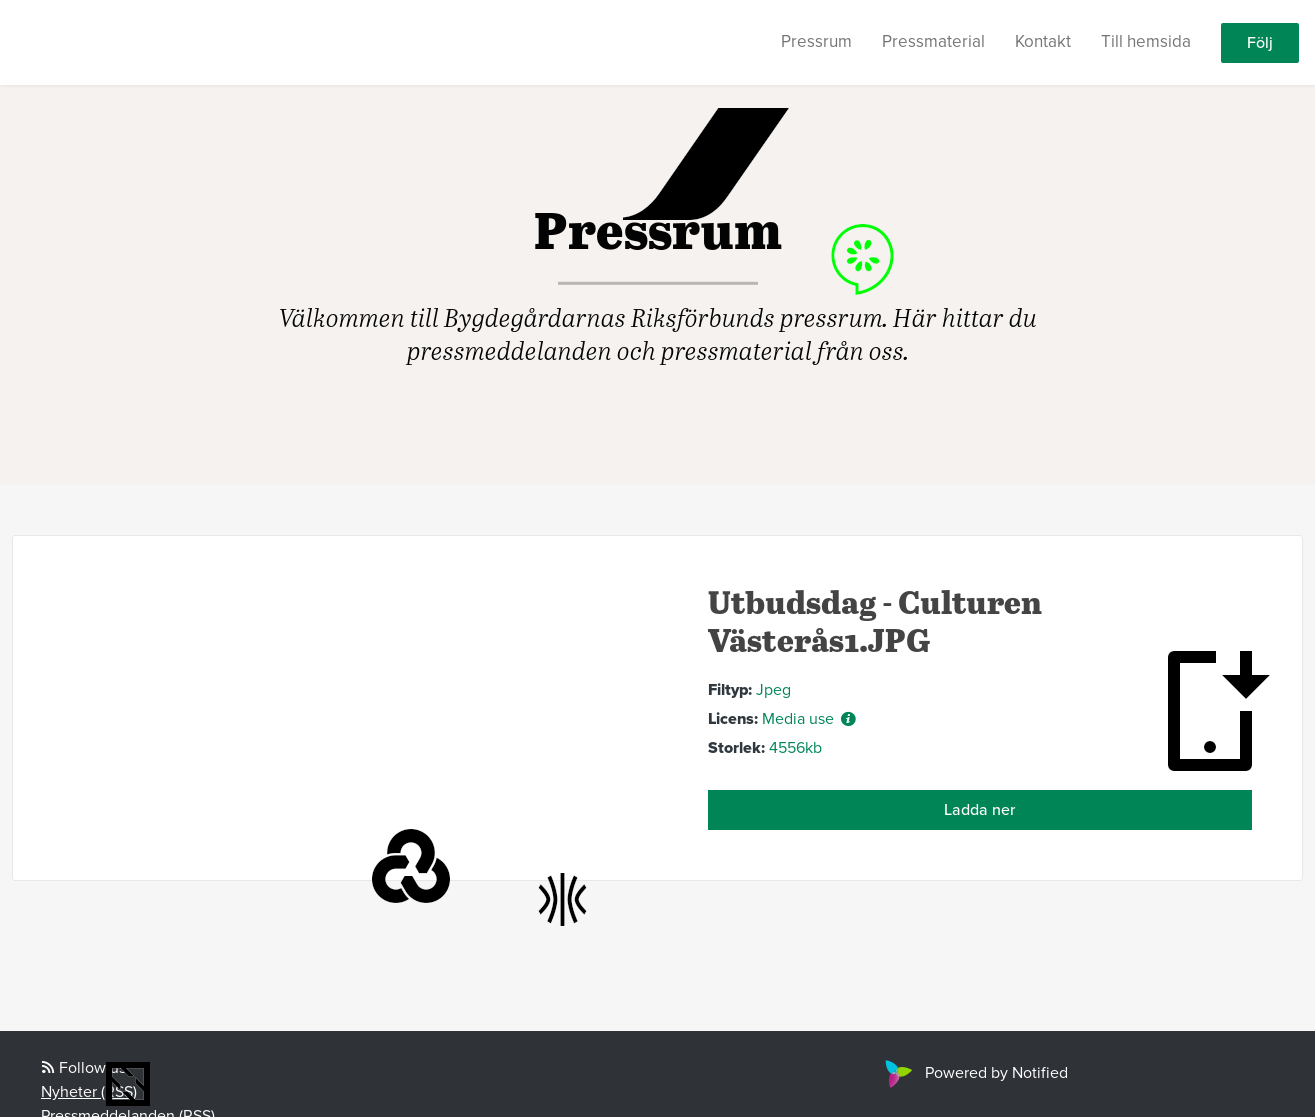  I want to click on download app to mobile device, so click(1210, 711).